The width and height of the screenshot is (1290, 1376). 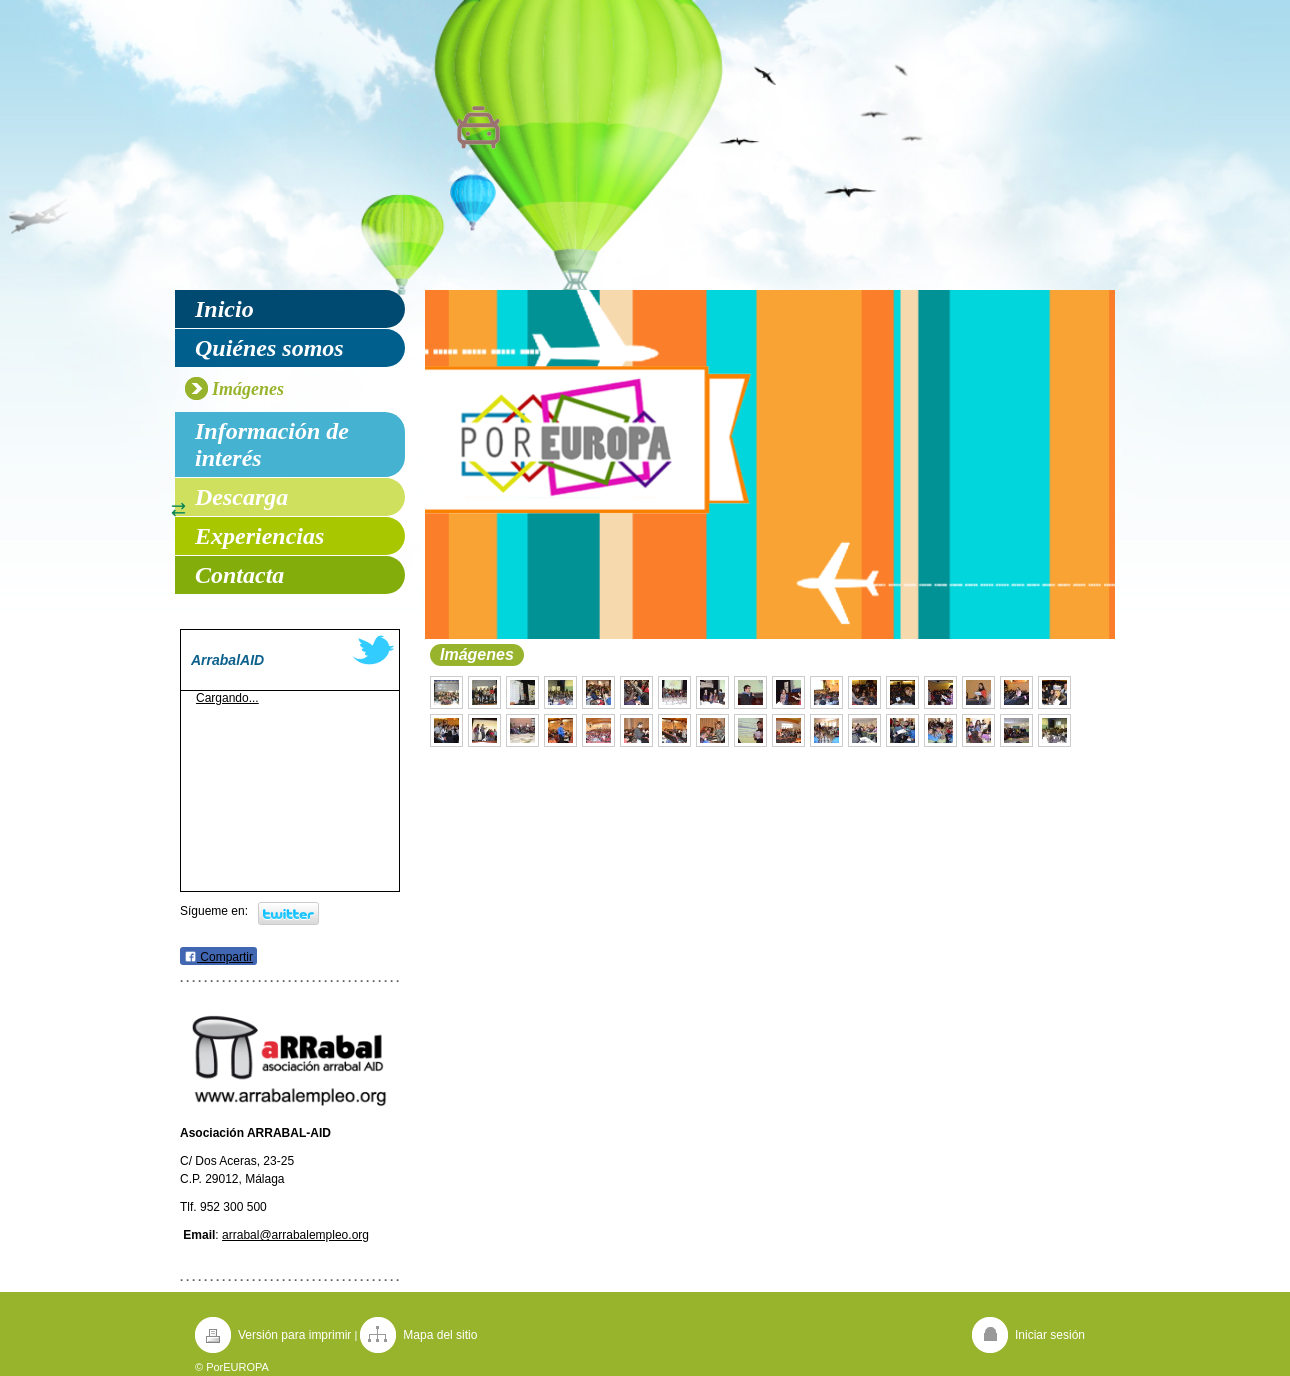 What do you see at coordinates (478, 129) in the screenshot?
I see `request a taxi or cab ride` at bounding box center [478, 129].